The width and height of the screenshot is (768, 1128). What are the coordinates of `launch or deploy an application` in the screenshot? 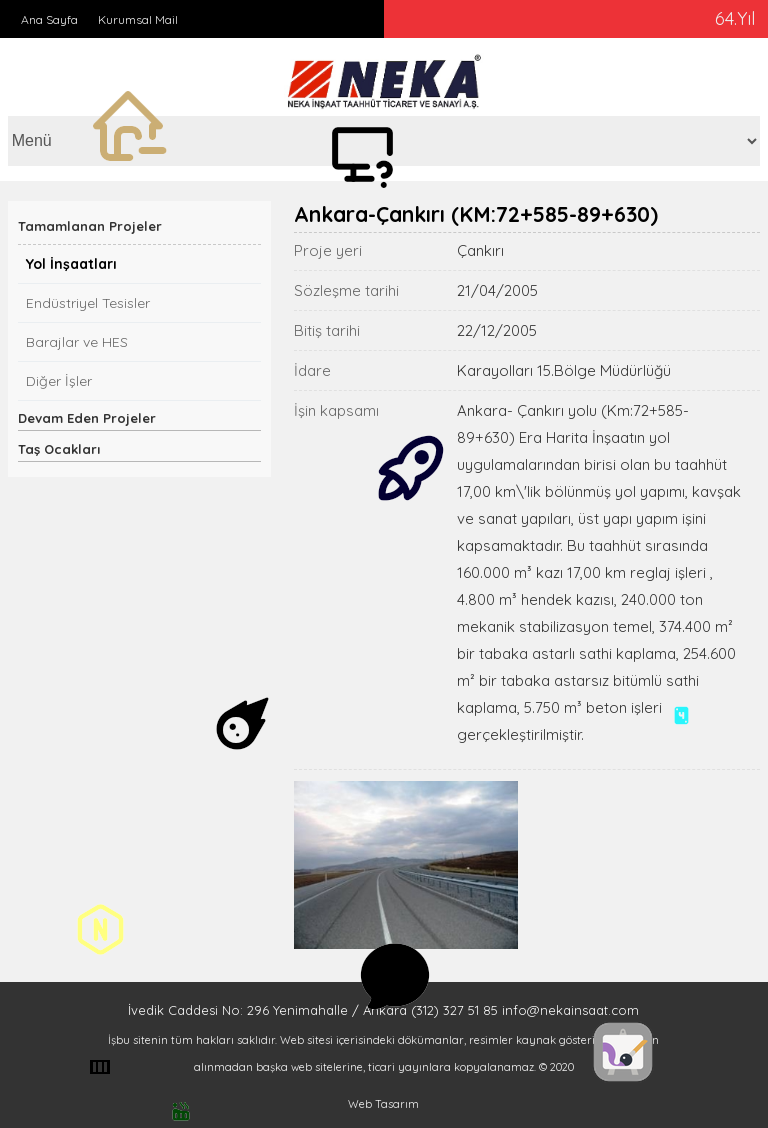 It's located at (411, 468).